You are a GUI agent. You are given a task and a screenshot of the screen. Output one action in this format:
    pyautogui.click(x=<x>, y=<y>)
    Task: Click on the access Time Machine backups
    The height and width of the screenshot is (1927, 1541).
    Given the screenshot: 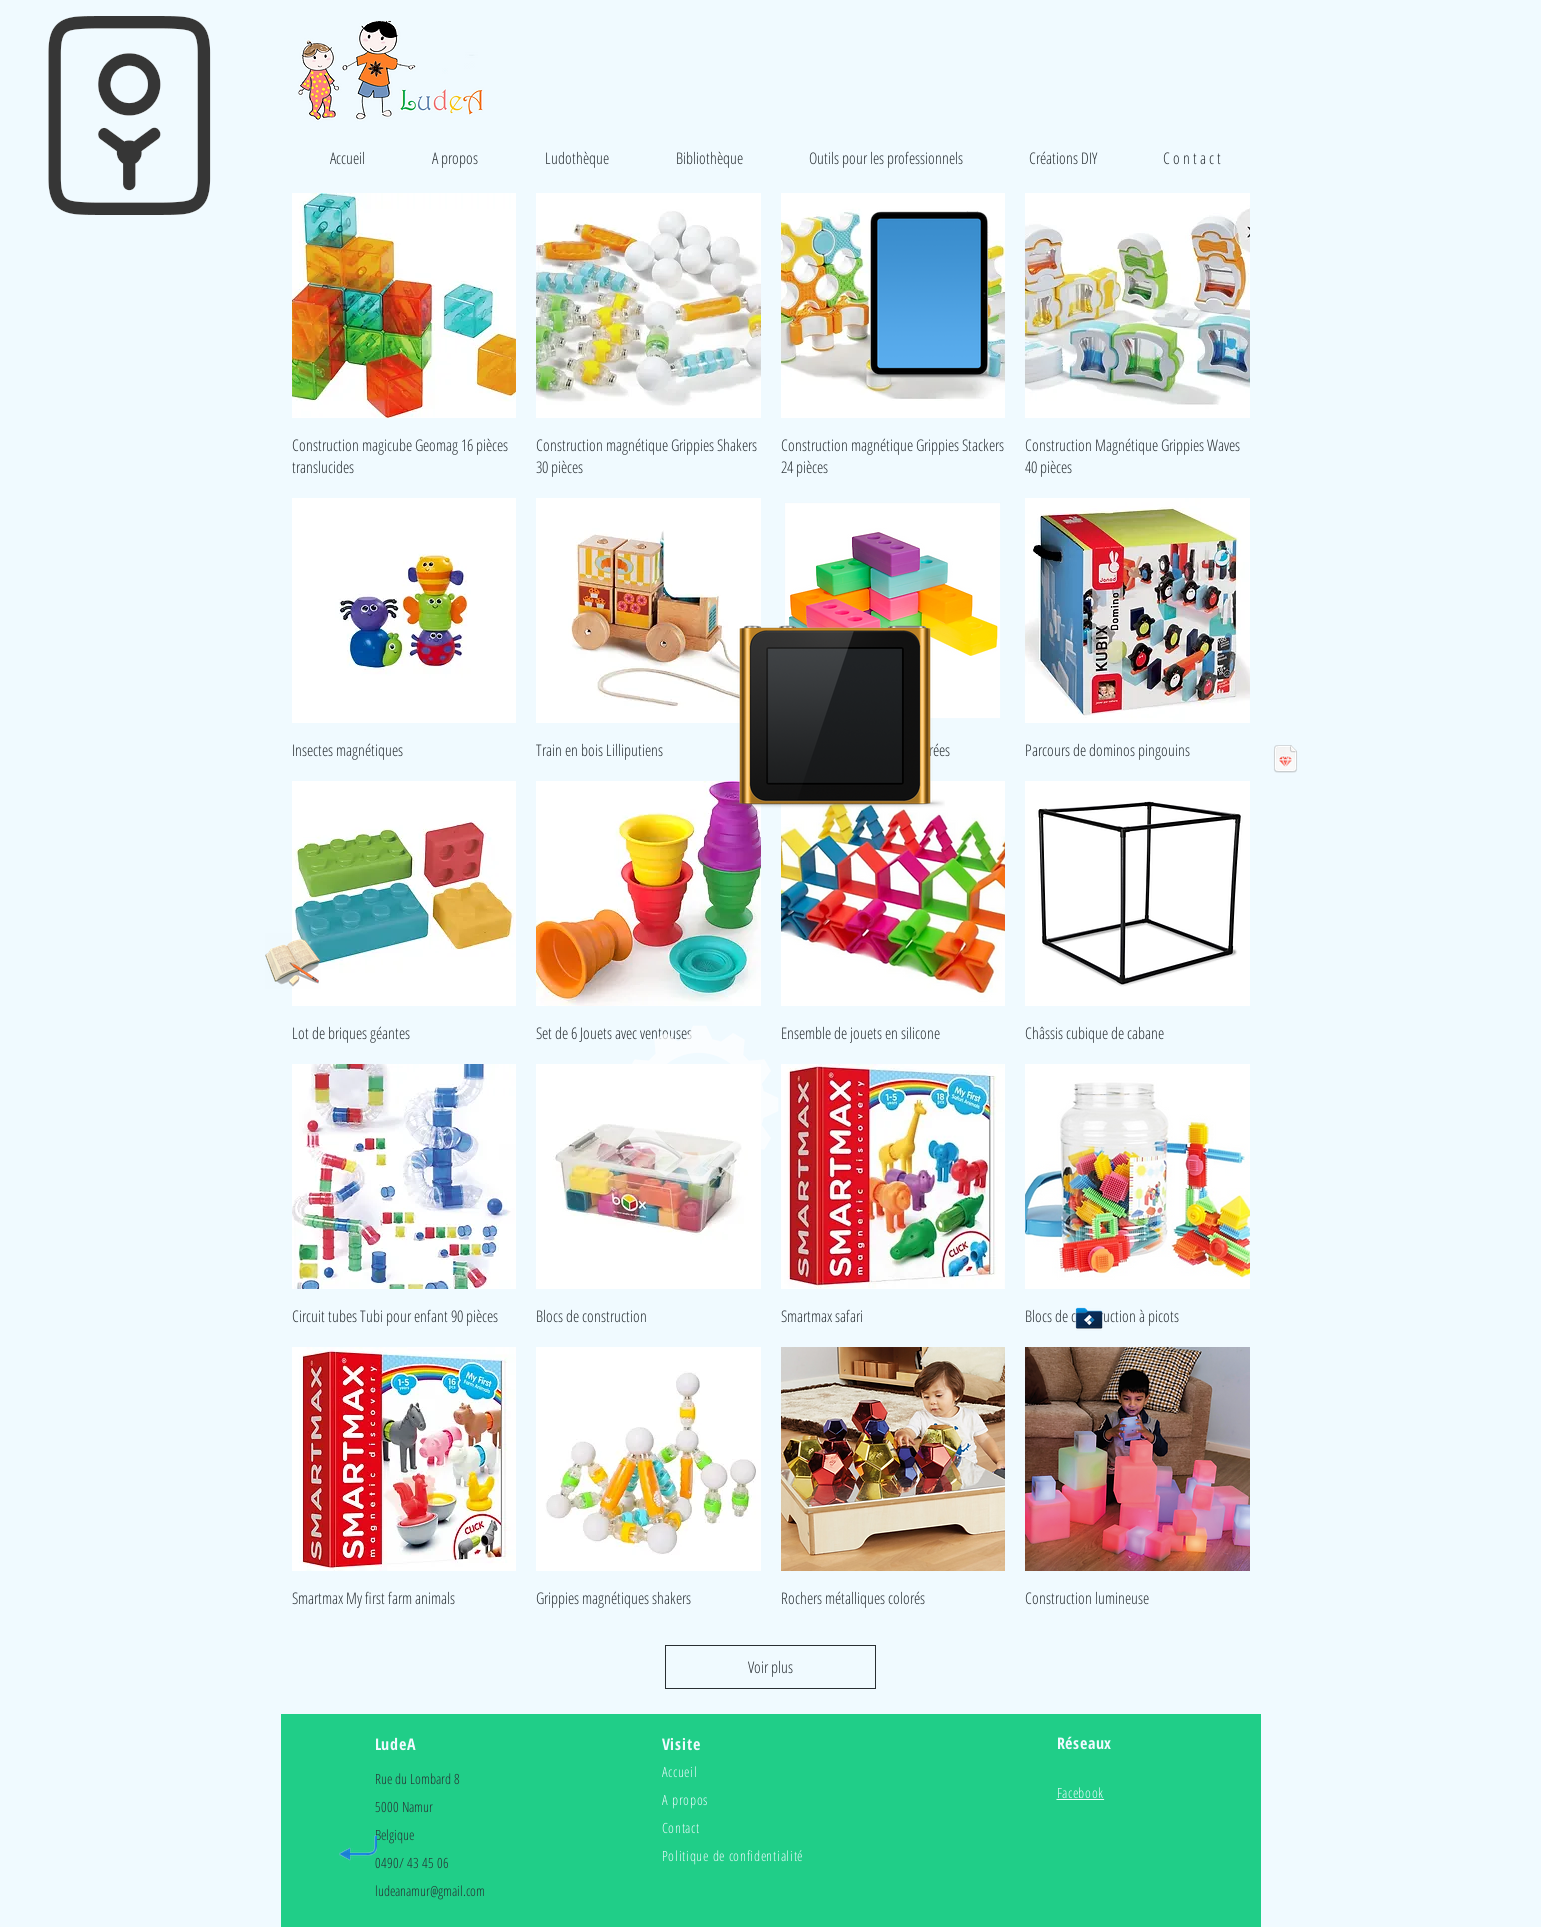 What is the action you would take?
    pyautogui.click(x=135, y=115)
    